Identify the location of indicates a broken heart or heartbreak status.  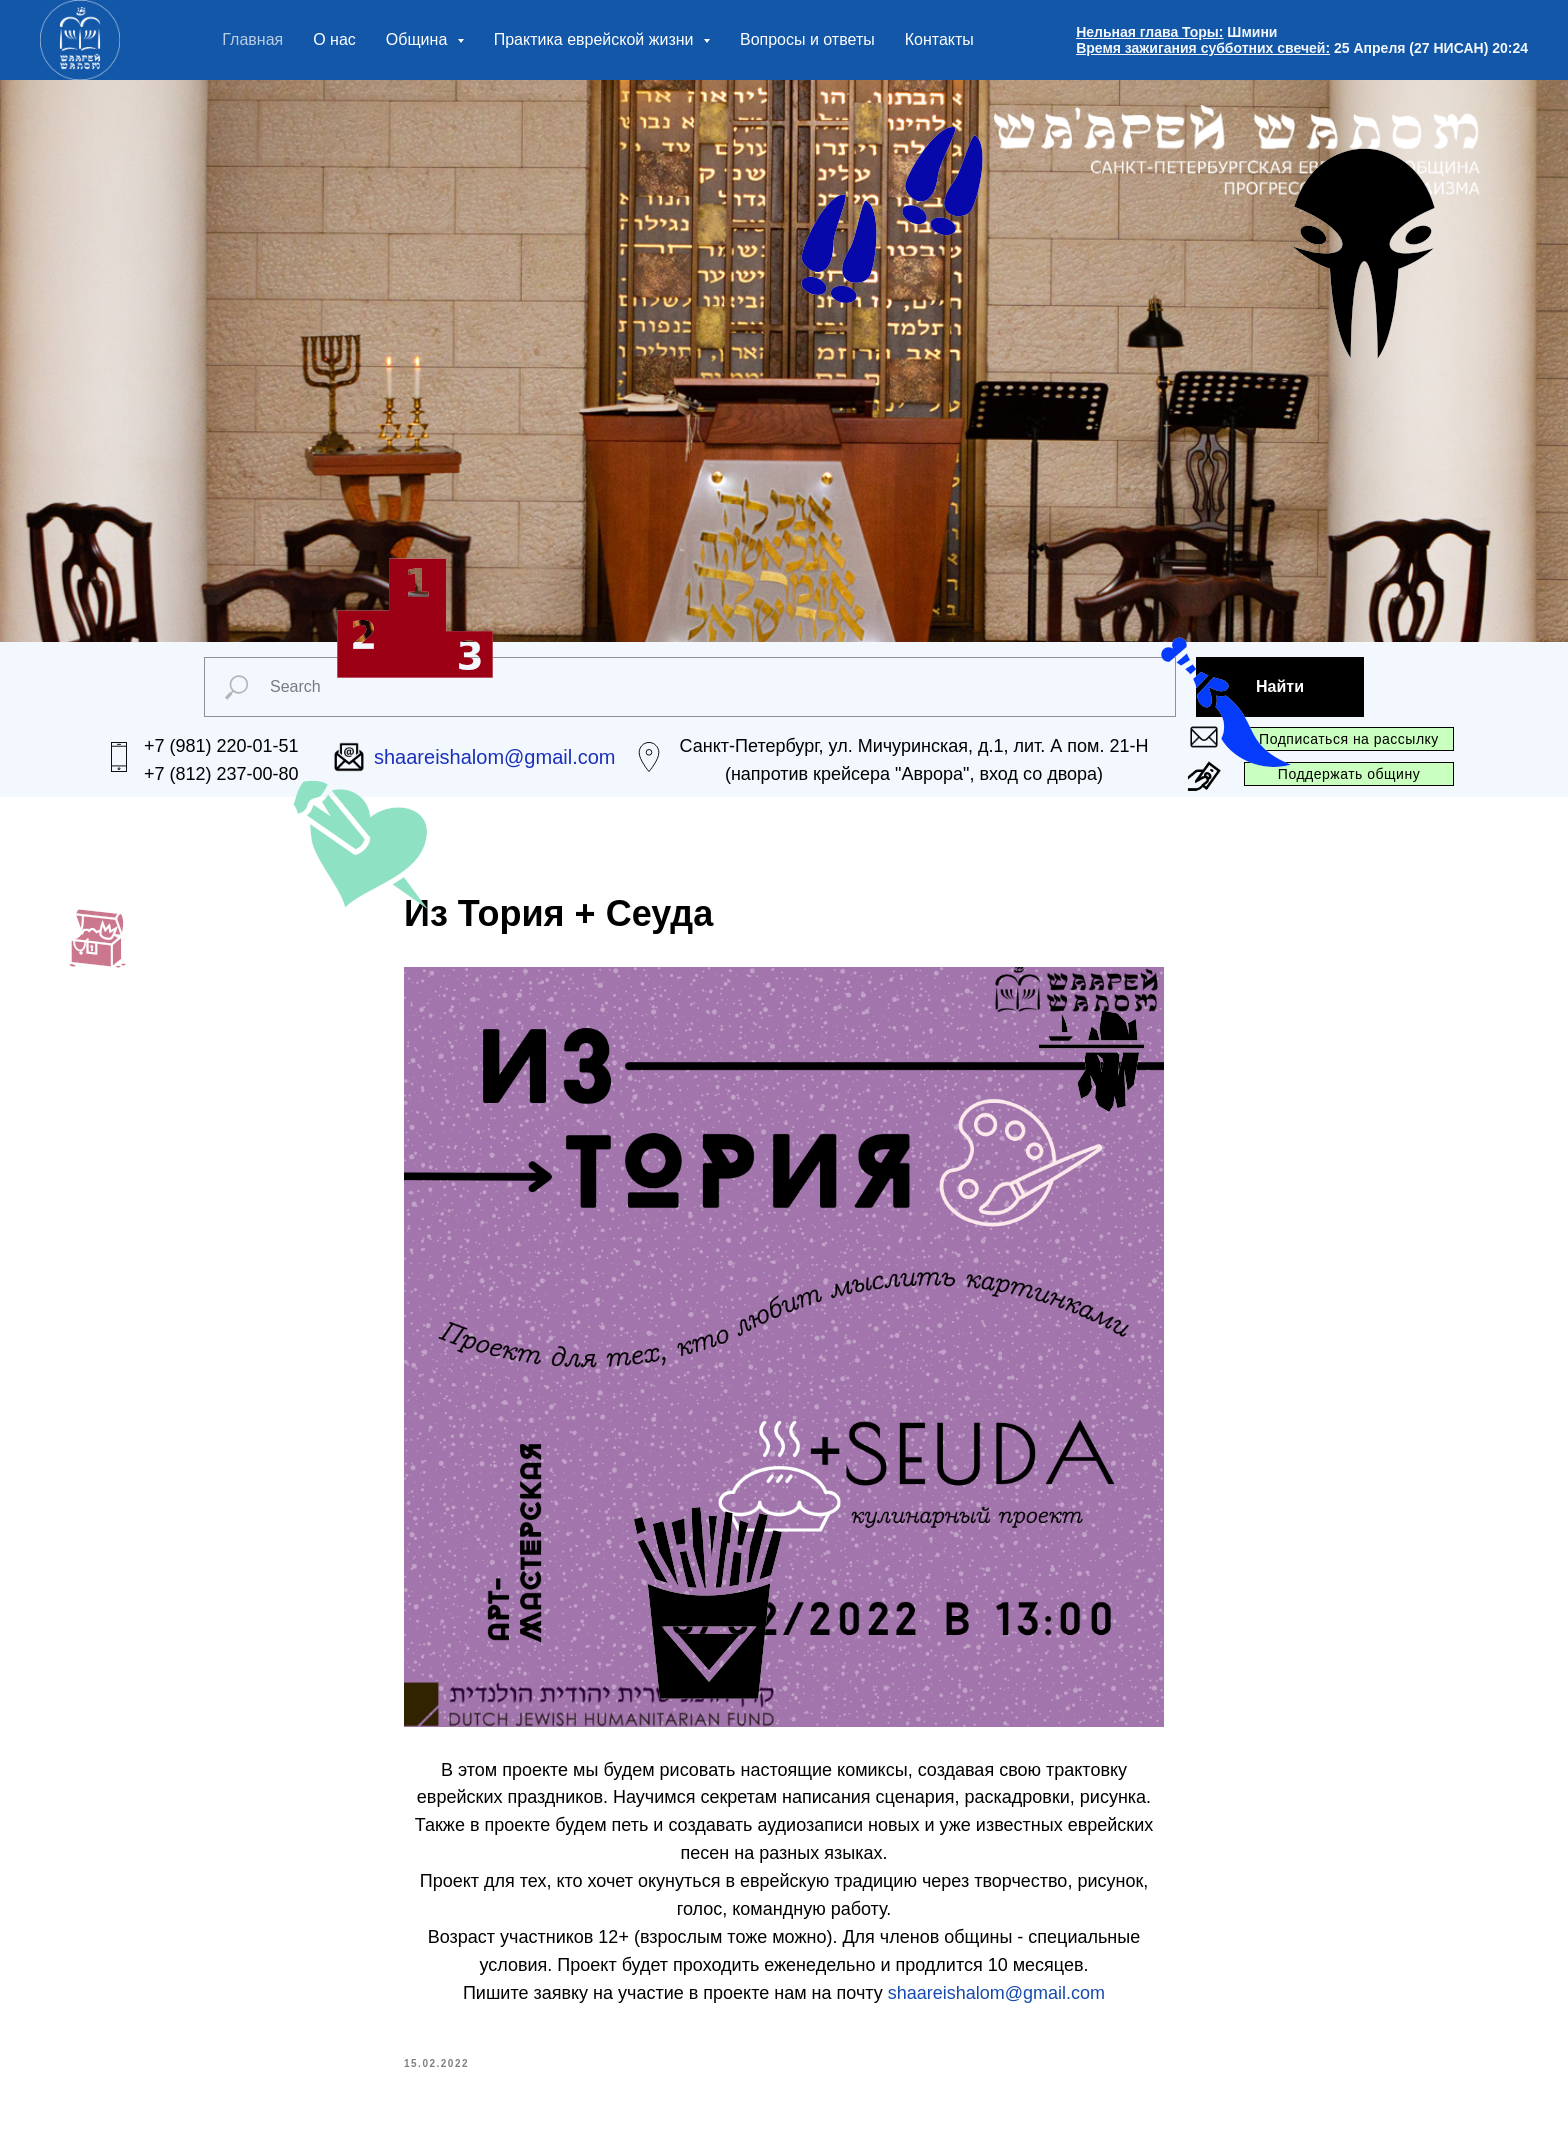
(361, 843).